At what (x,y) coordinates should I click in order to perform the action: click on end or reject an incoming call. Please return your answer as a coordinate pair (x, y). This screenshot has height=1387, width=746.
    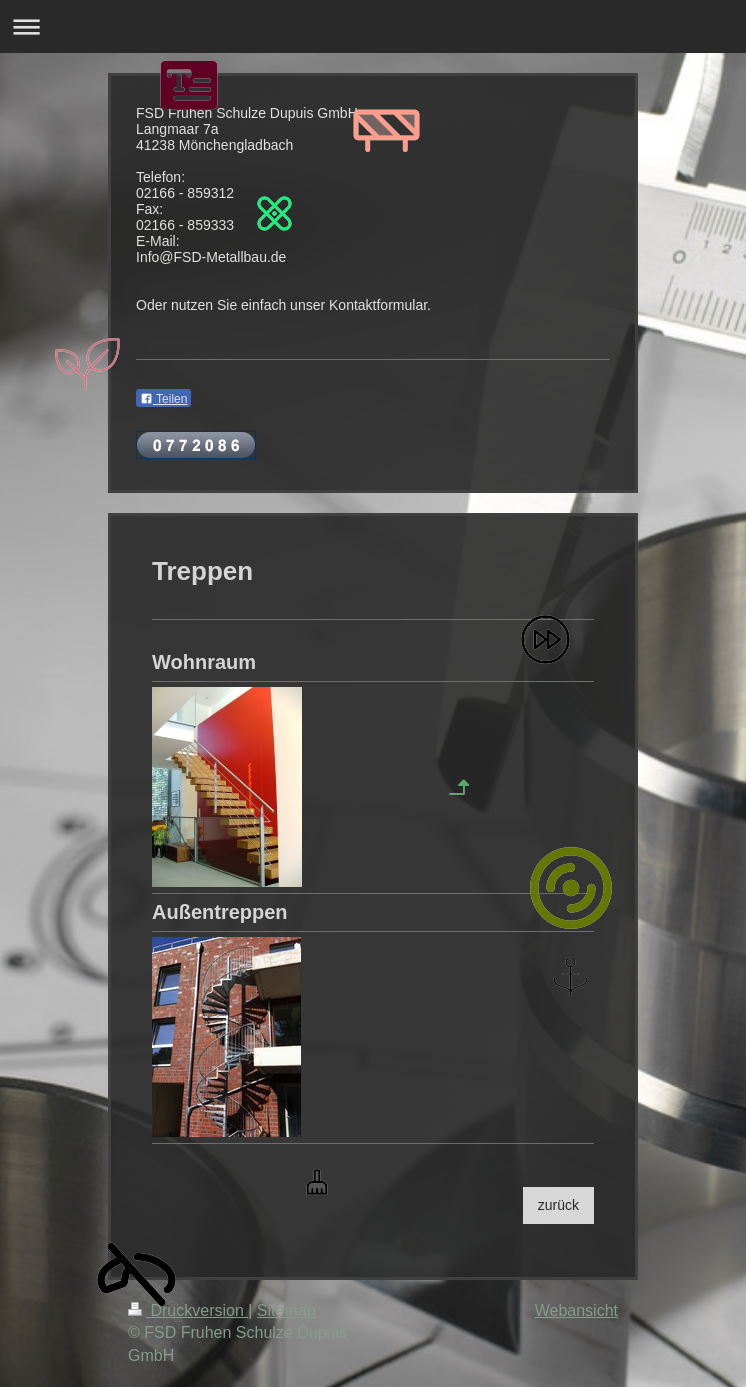
    Looking at the image, I should click on (136, 1274).